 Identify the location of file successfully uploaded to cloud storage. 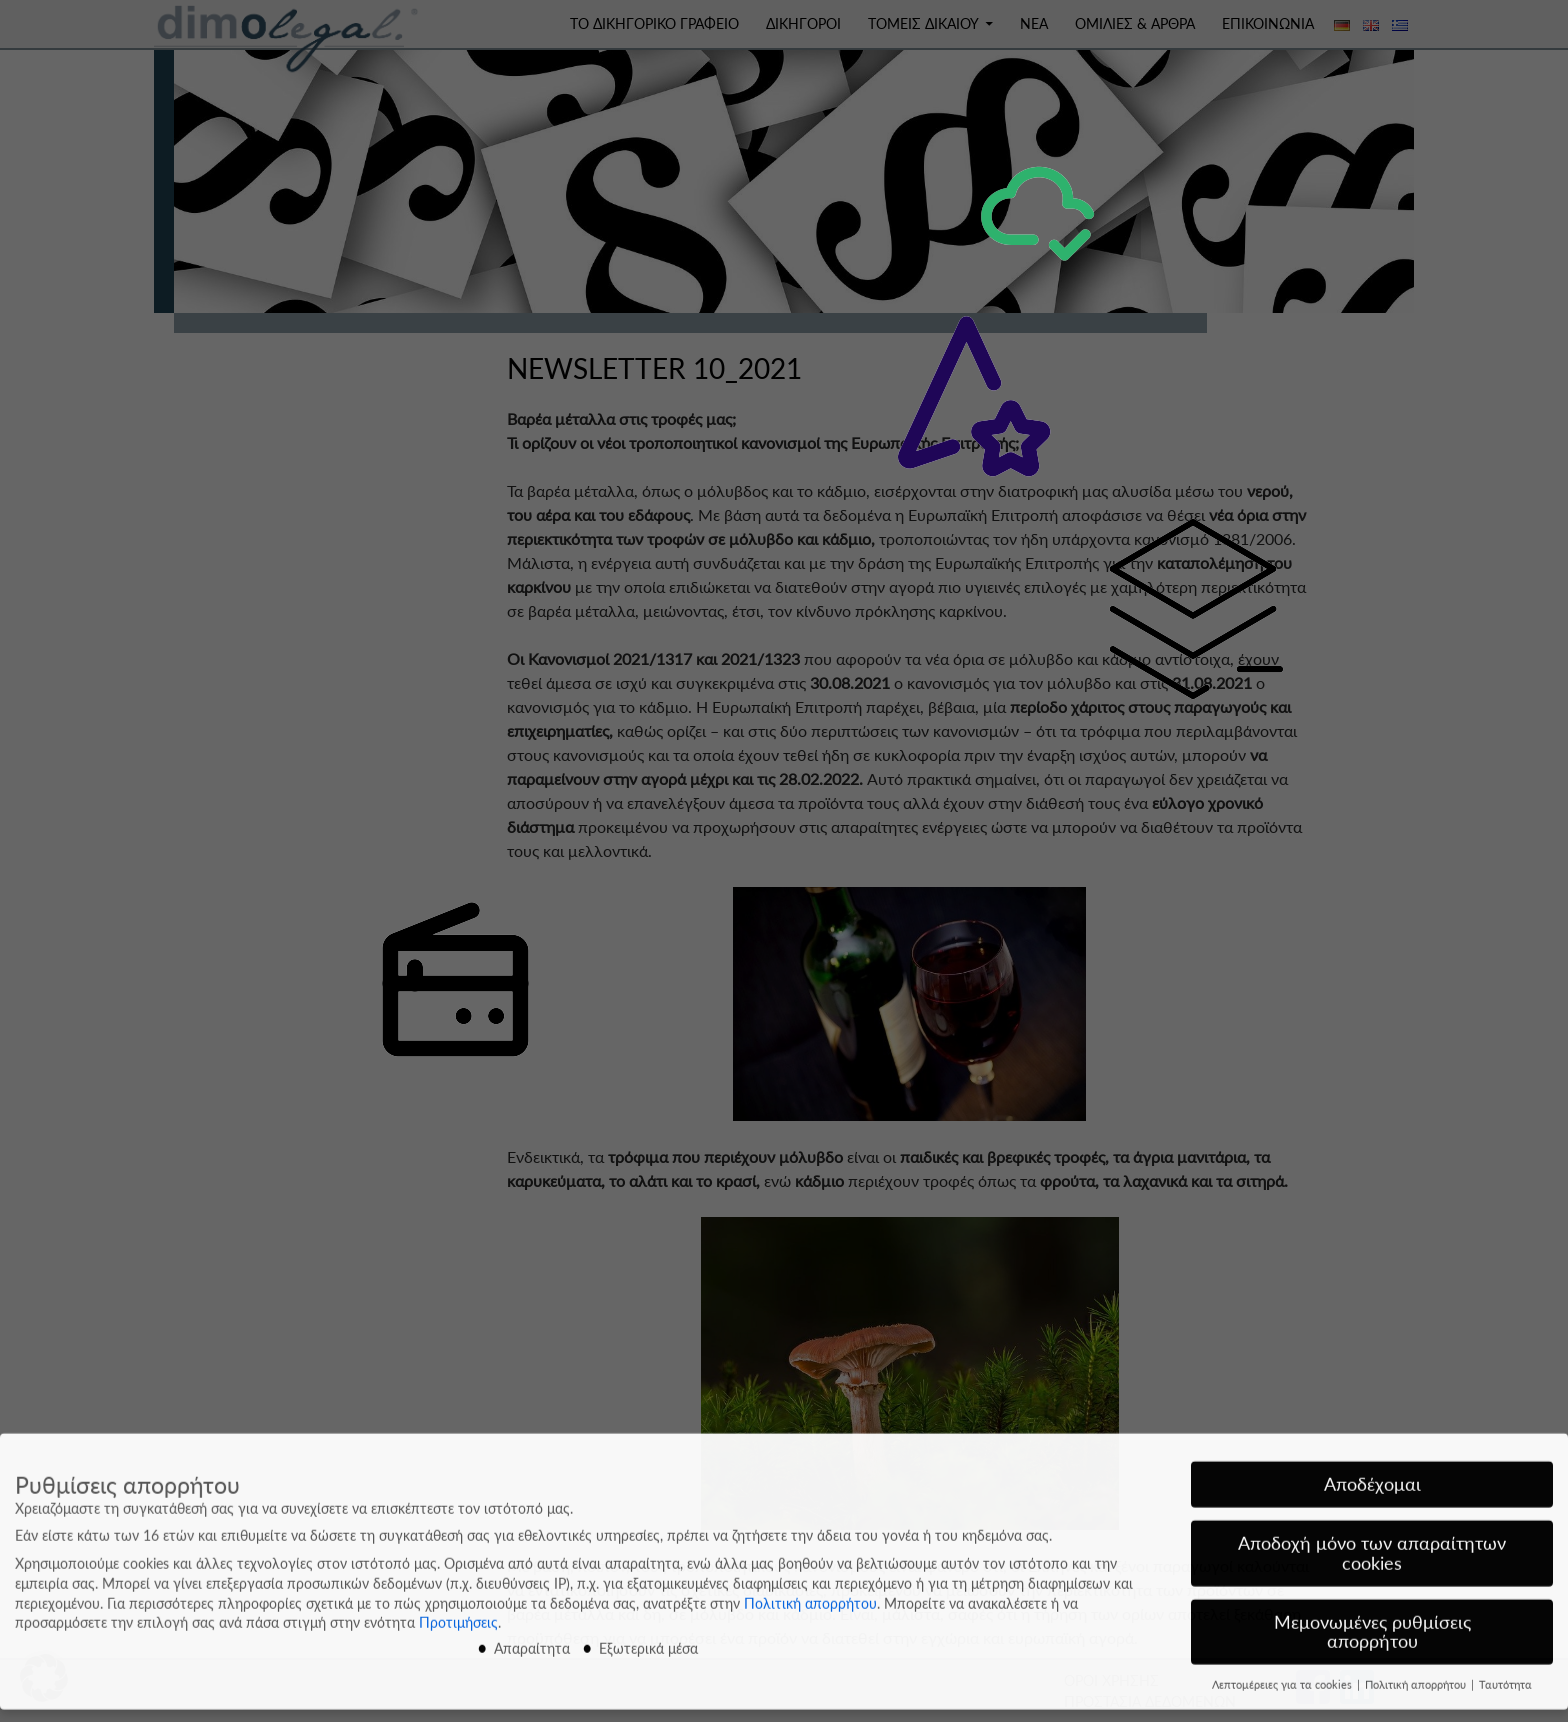
(1038, 208).